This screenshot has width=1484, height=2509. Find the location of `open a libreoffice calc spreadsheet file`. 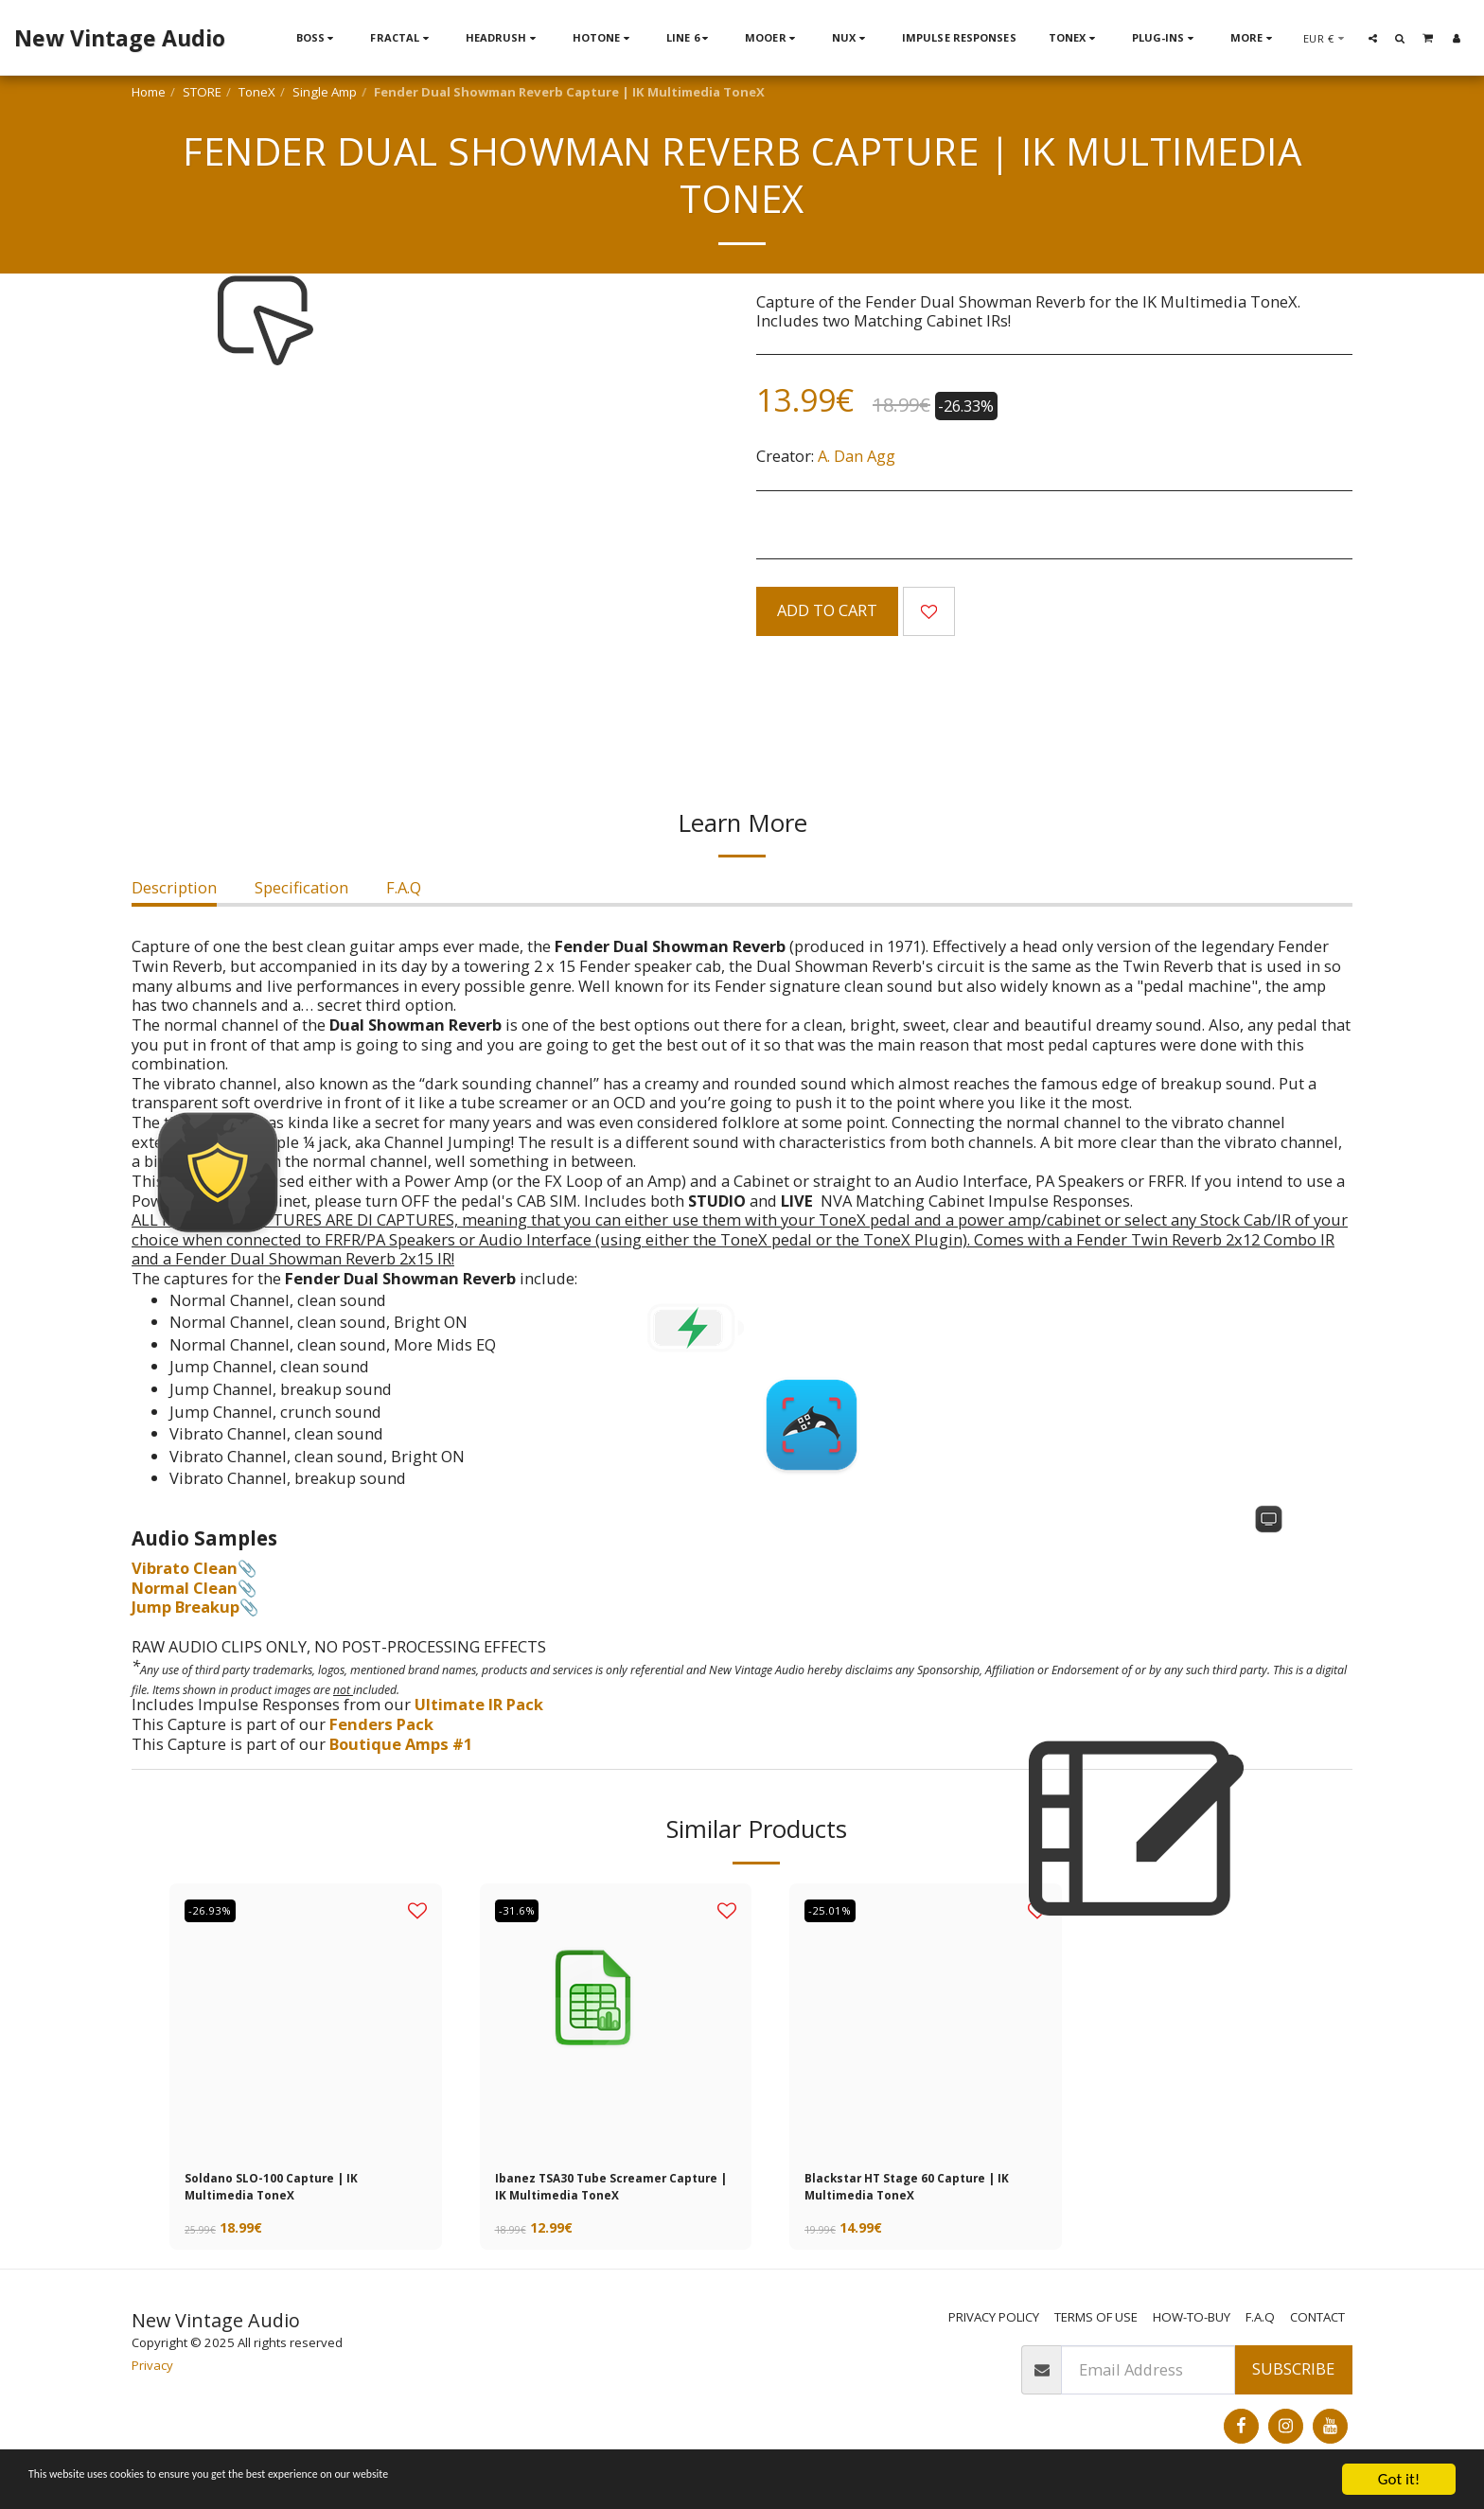

open a libreoffice calc spreadsheet file is located at coordinates (592, 1997).